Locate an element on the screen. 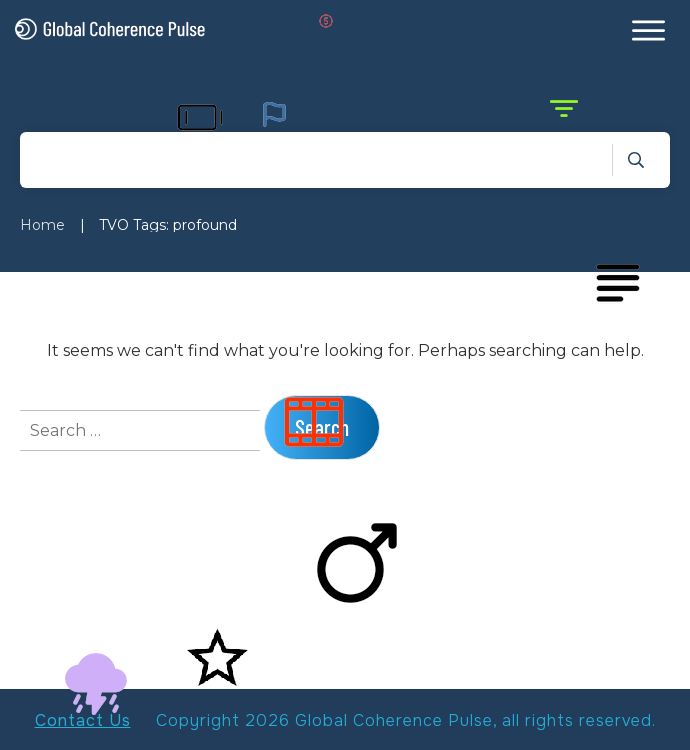  indicates step 5 in a multi-step process is located at coordinates (326, 21).